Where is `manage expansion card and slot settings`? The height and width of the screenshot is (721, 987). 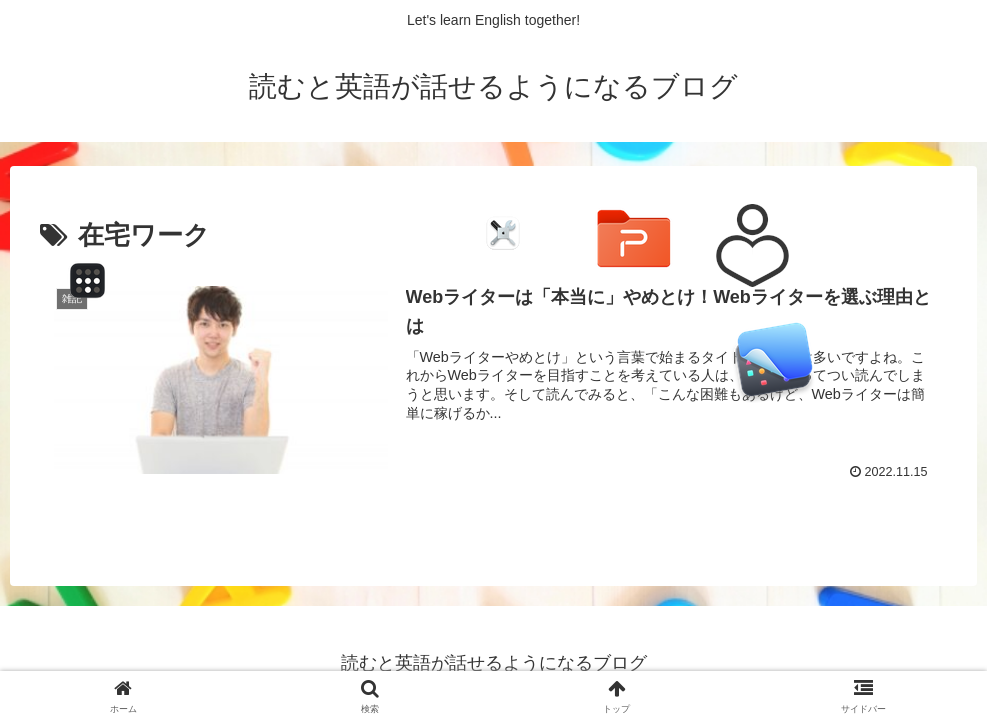 manage expansion card and slot settings is located at coordinates (503, 233).